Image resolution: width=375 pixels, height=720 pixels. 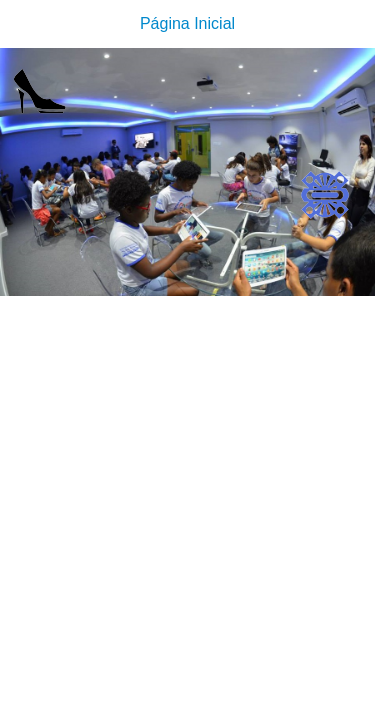 What do you see at coordinates (325, 195) in the screenshot?
I see `decorative tribal or aztec-style game badge` at bounding box center [325, 195].